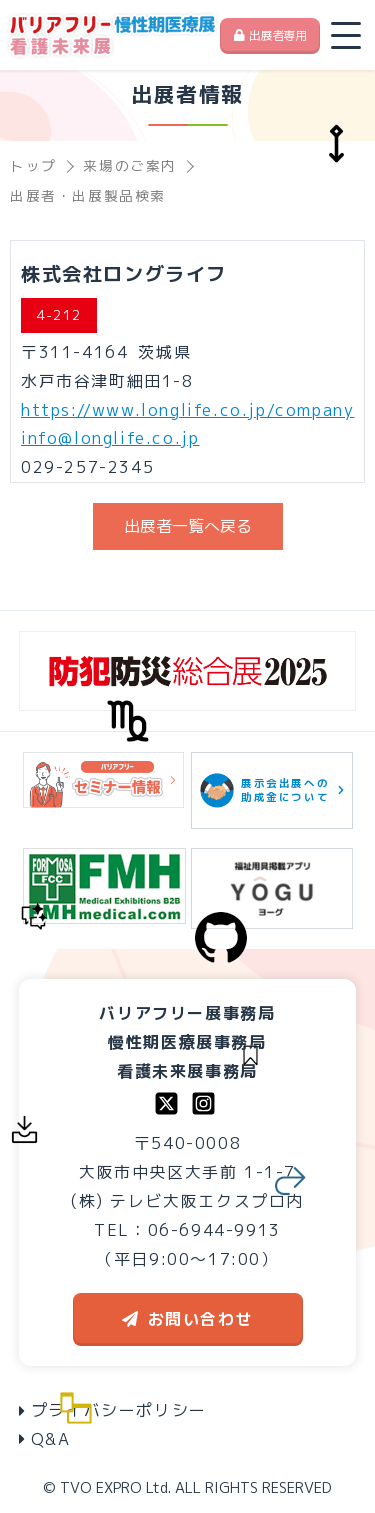 The width and height of the screenshot is (375, 1513). Describe the element at coordinates (221, 938) in the screenshot. I see `open GitHub repository` at that location.